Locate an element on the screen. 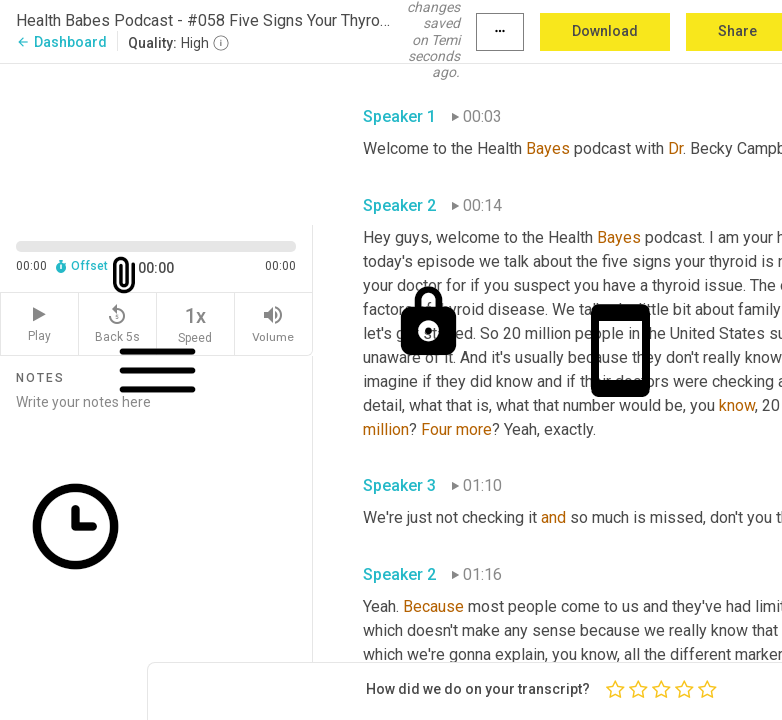 Image resolution: width=782 pixels, height=720 pixels. lock or secure this item is located at coordinates (428, 320).